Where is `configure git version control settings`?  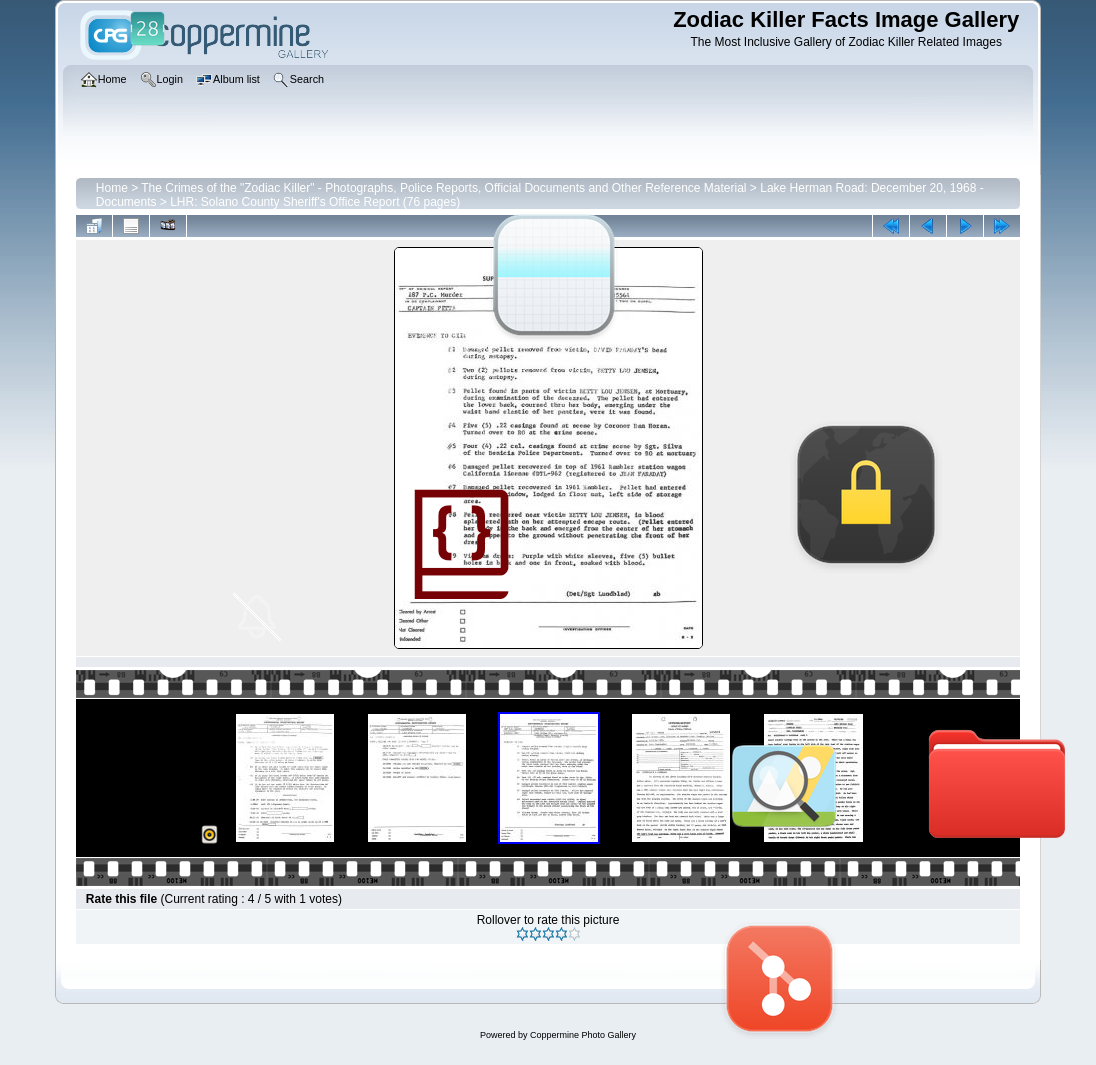
configure git version control settings is located at coordinates (779, 980).